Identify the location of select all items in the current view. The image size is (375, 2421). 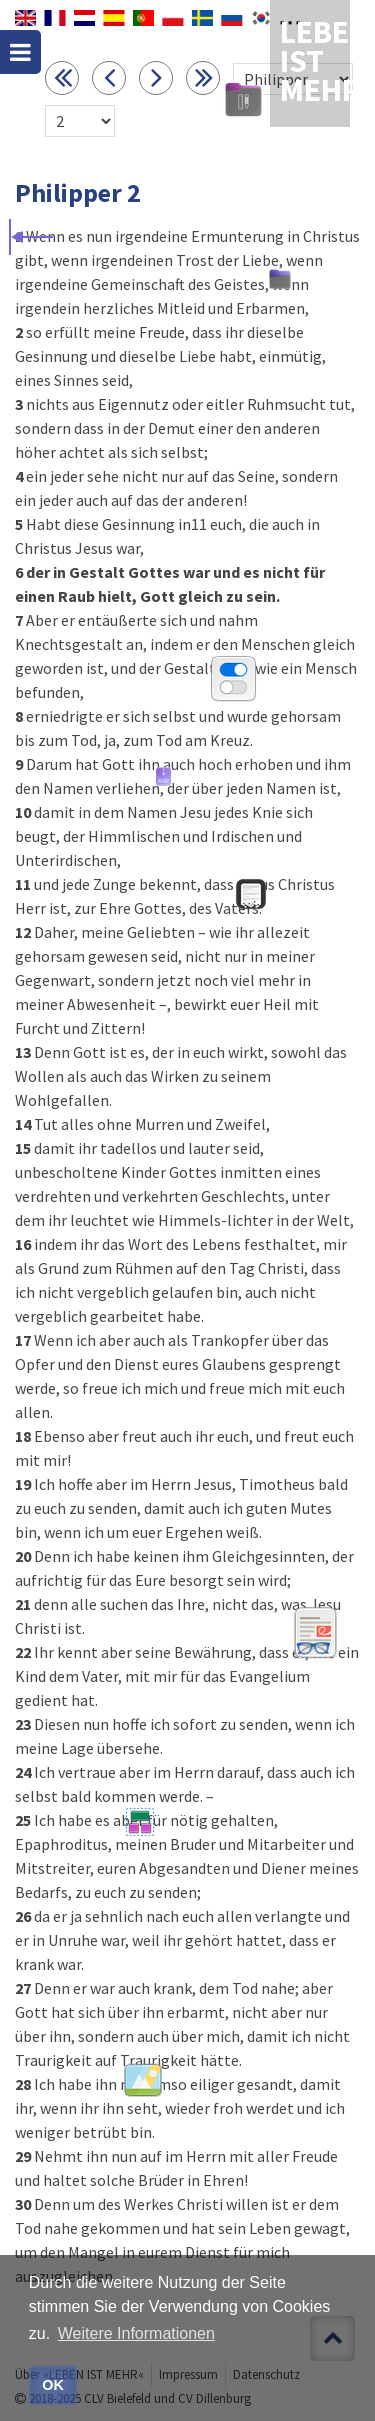
(140, 1822).